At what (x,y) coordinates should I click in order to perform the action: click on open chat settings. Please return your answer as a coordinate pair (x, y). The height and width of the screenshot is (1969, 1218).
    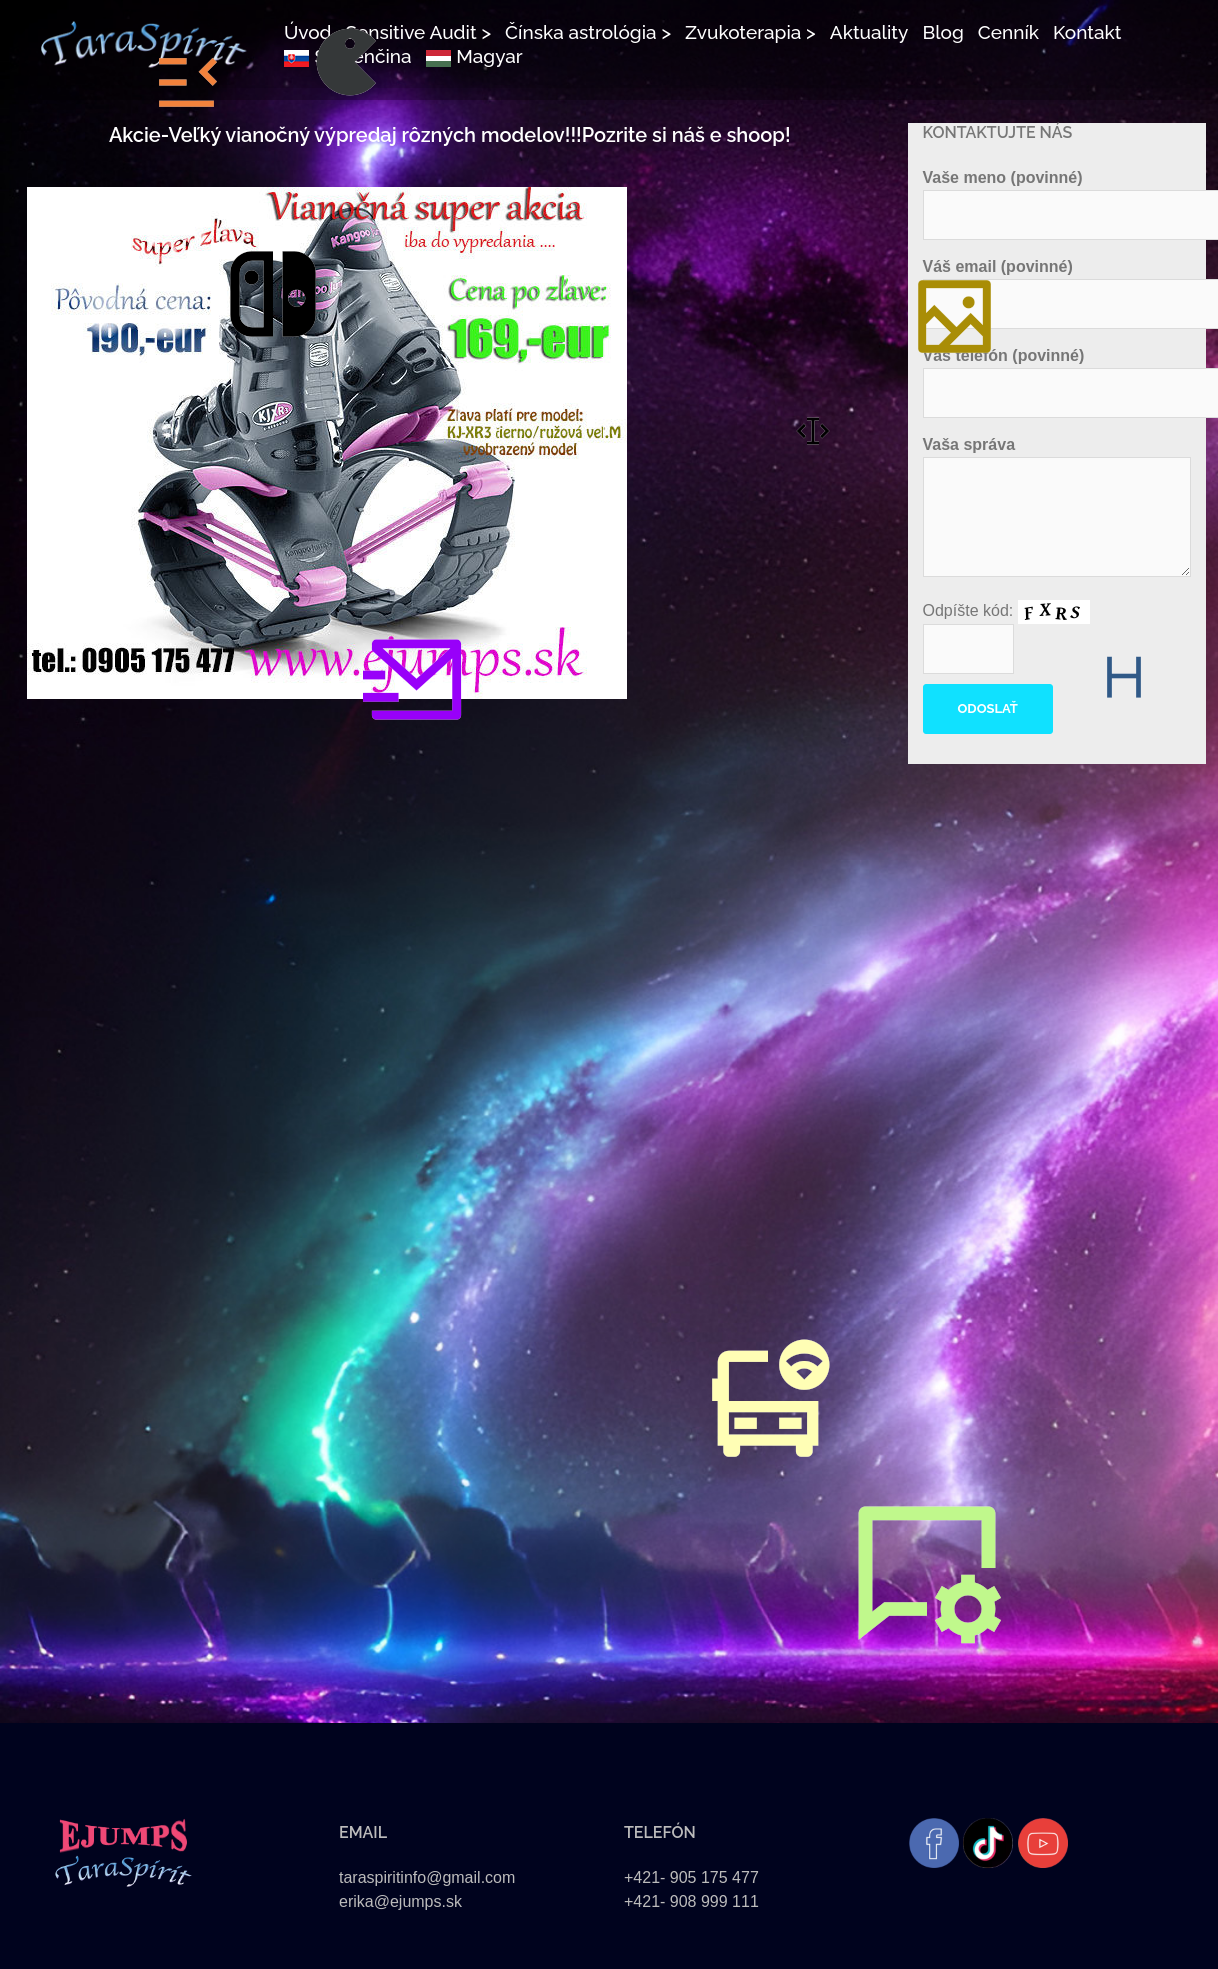
    Looking at the image, I should click on (927, 1568).